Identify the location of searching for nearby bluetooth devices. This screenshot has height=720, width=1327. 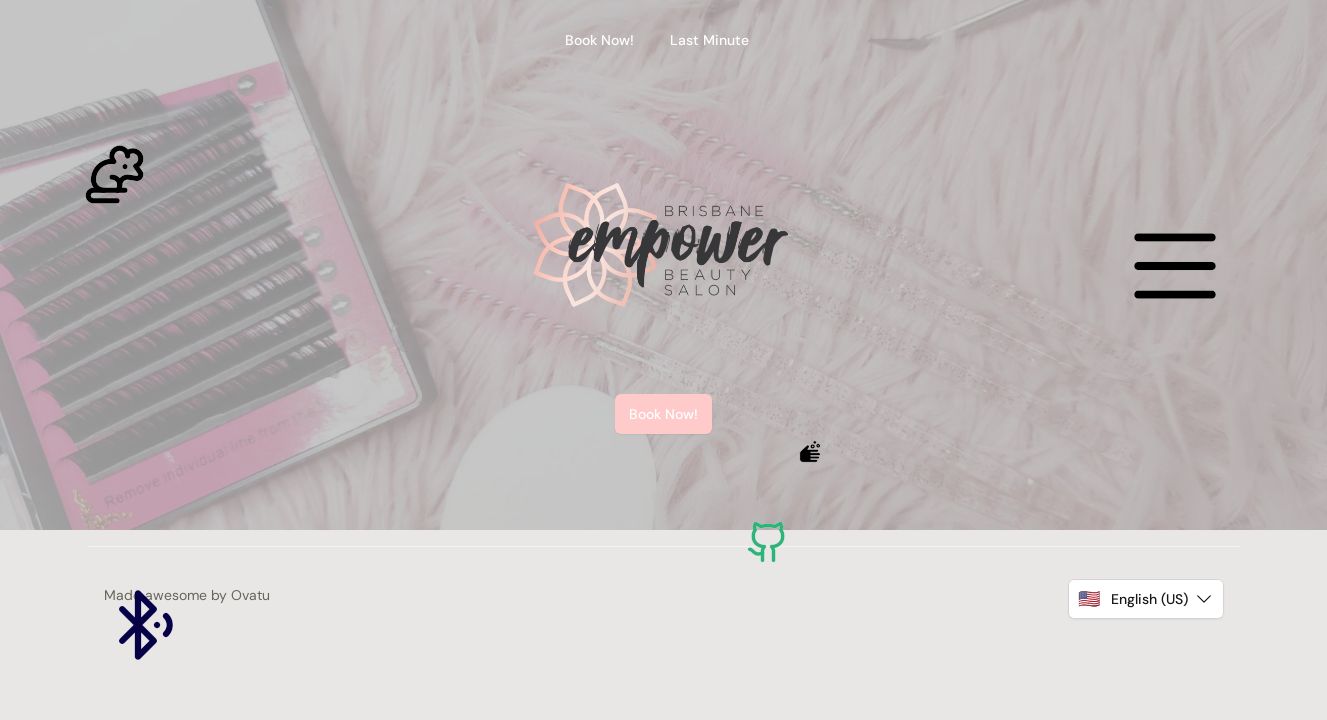
(138, 625).